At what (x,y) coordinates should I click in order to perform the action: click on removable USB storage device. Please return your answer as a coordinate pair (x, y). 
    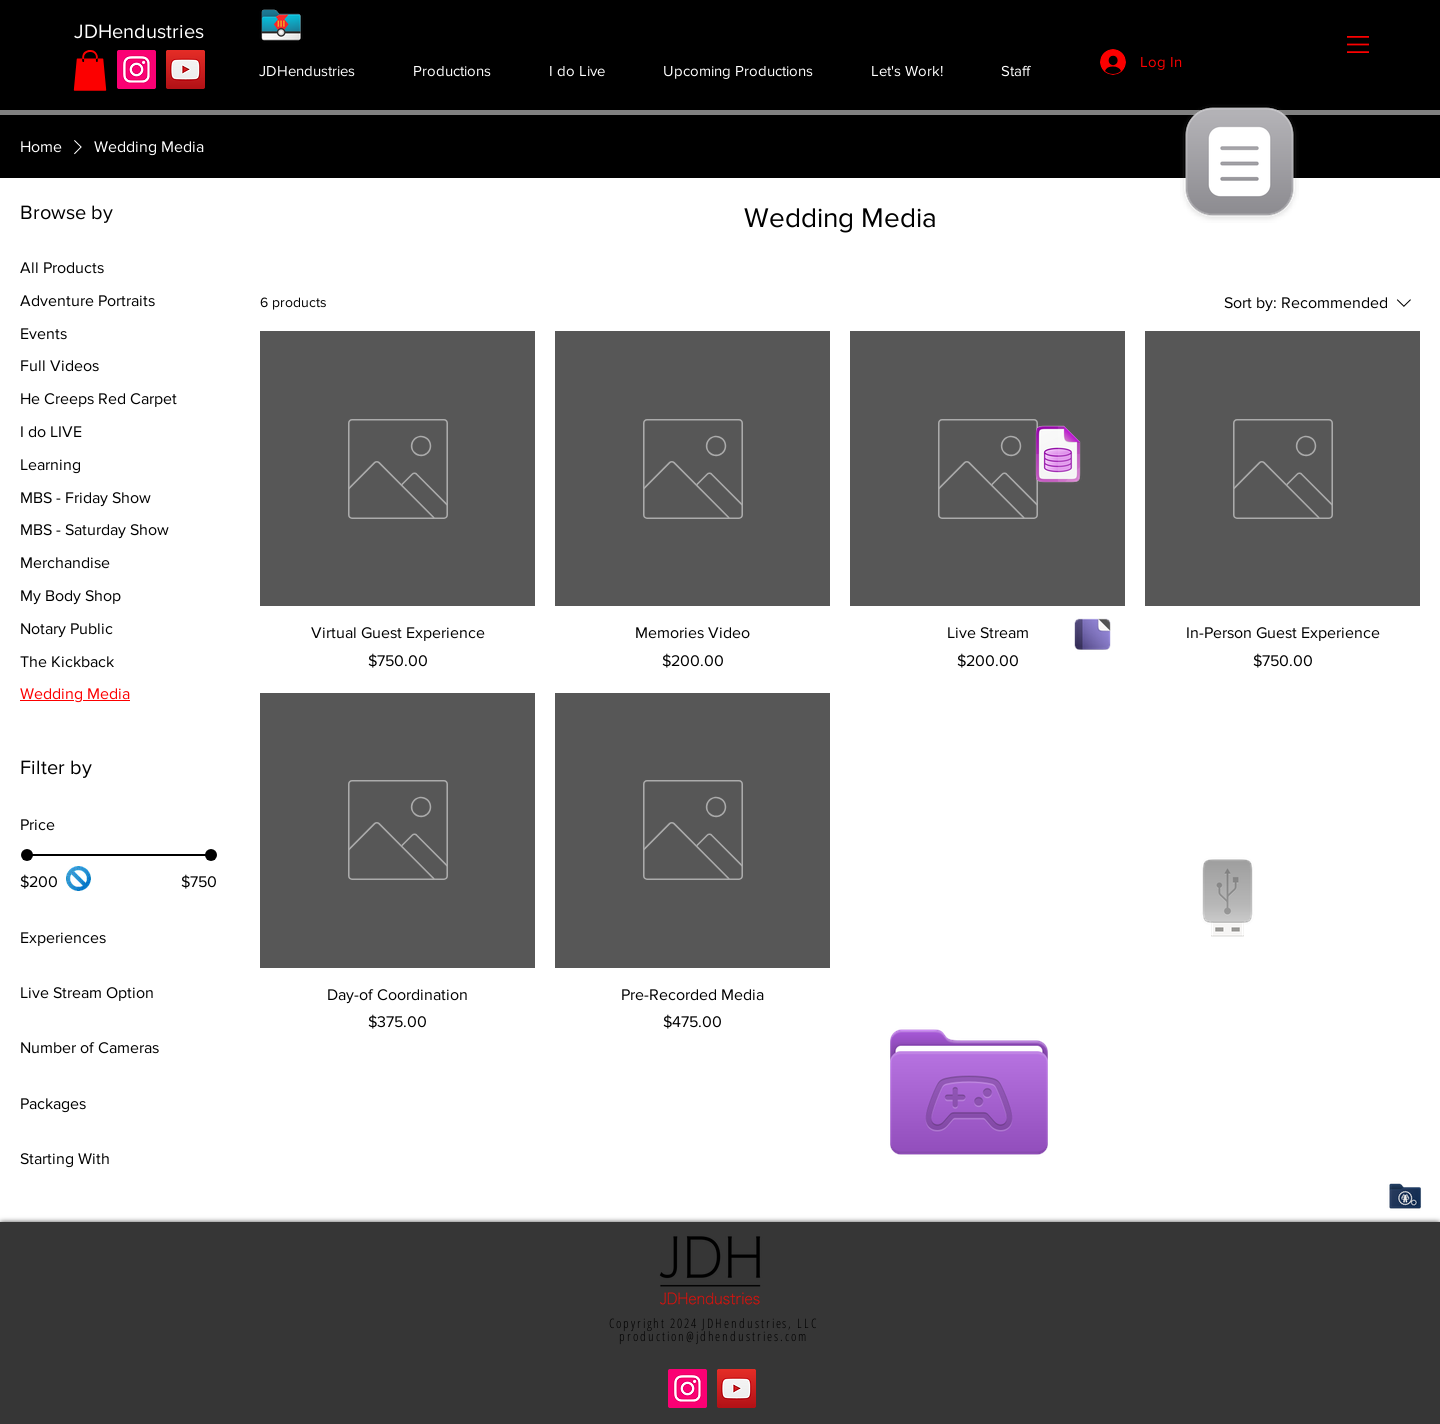
    Looking at the image, I should click on (1227, 897).